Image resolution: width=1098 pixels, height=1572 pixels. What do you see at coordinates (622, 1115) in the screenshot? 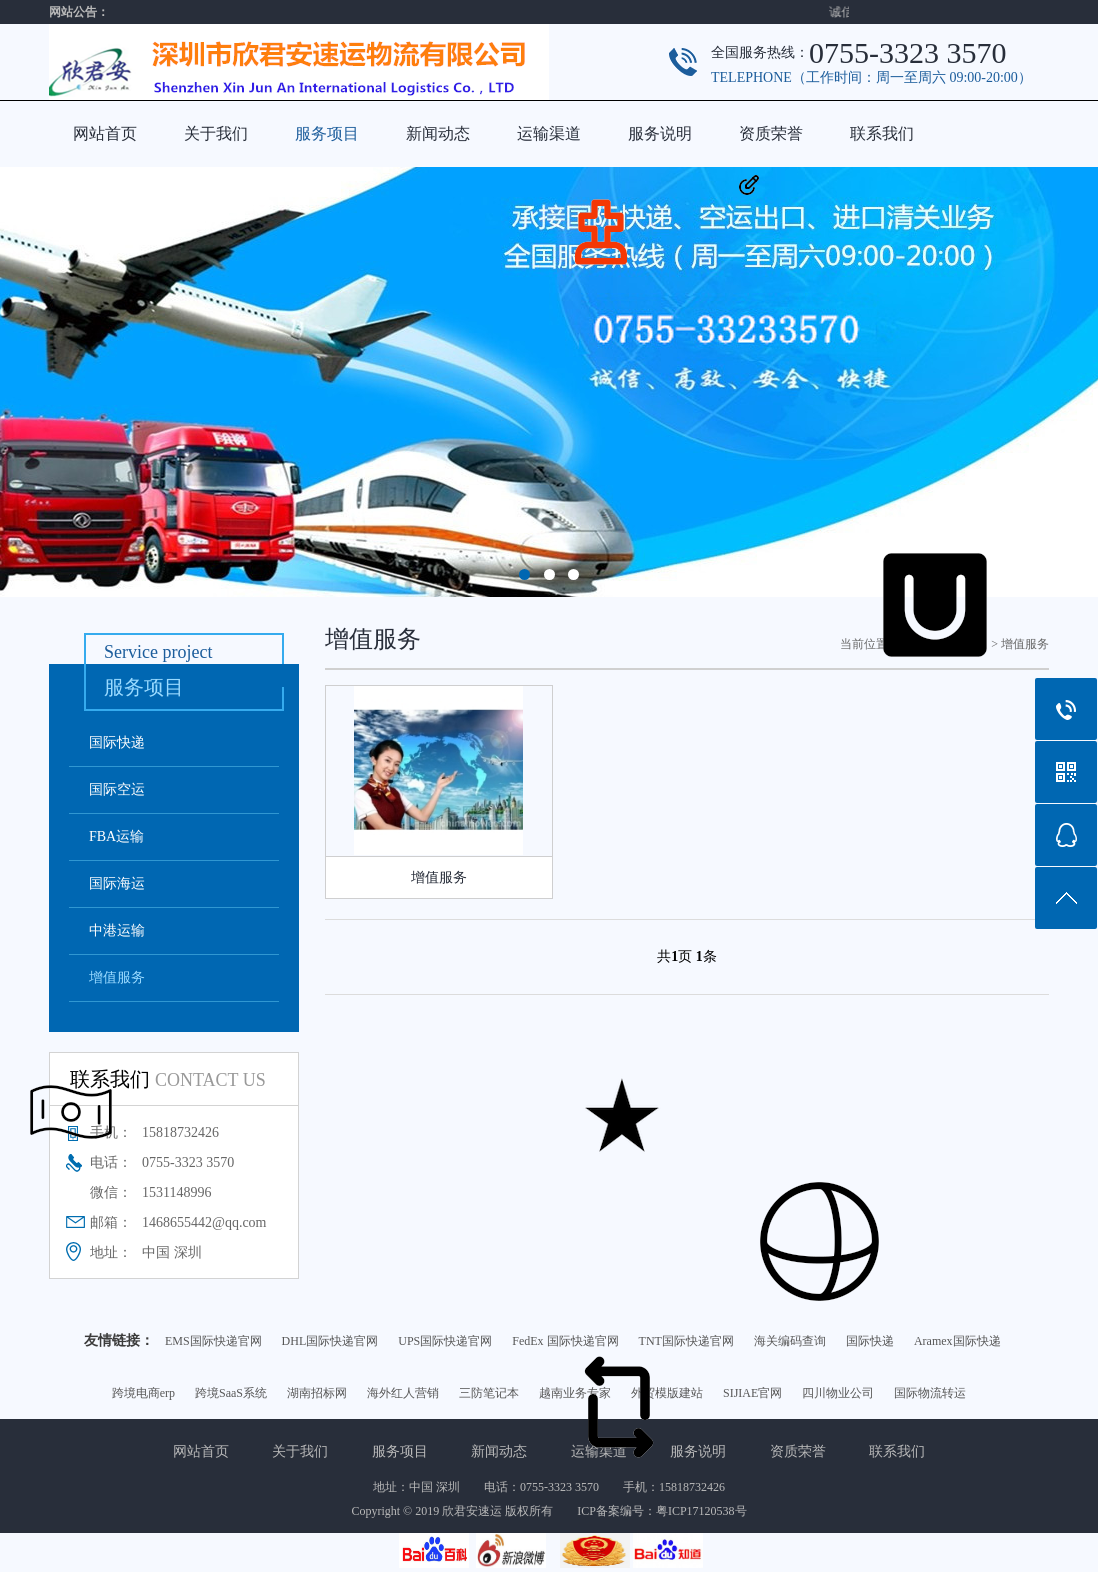
I see `rate or review an item` at bounding box center [622, 1115].